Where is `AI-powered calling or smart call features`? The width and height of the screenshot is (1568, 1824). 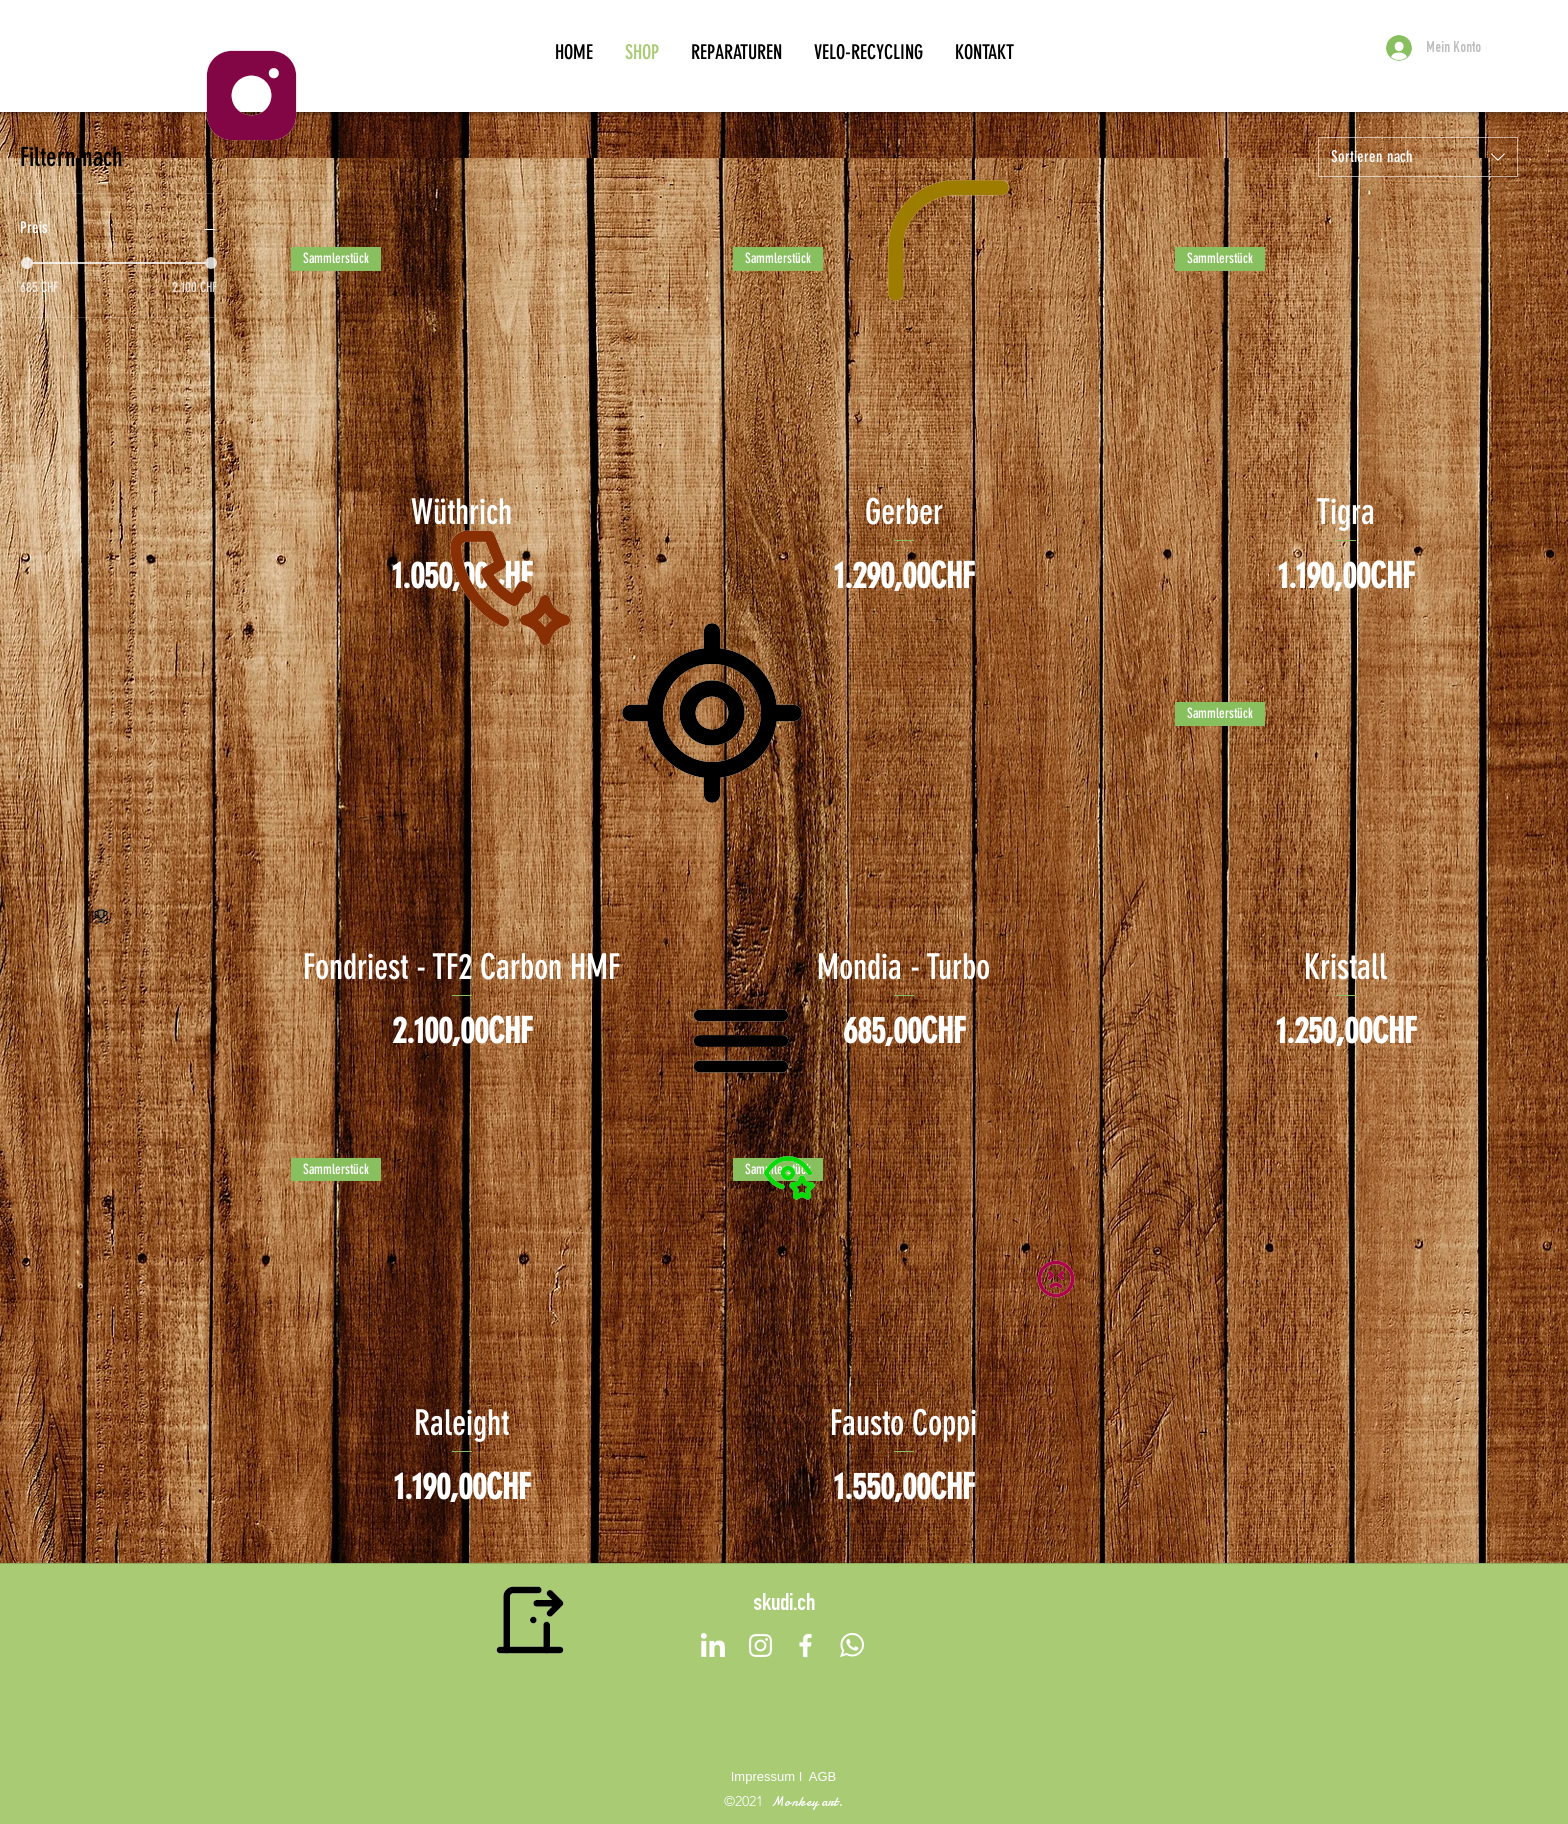 AI-powered calling or smart call features is located at coordinates (506, 581).